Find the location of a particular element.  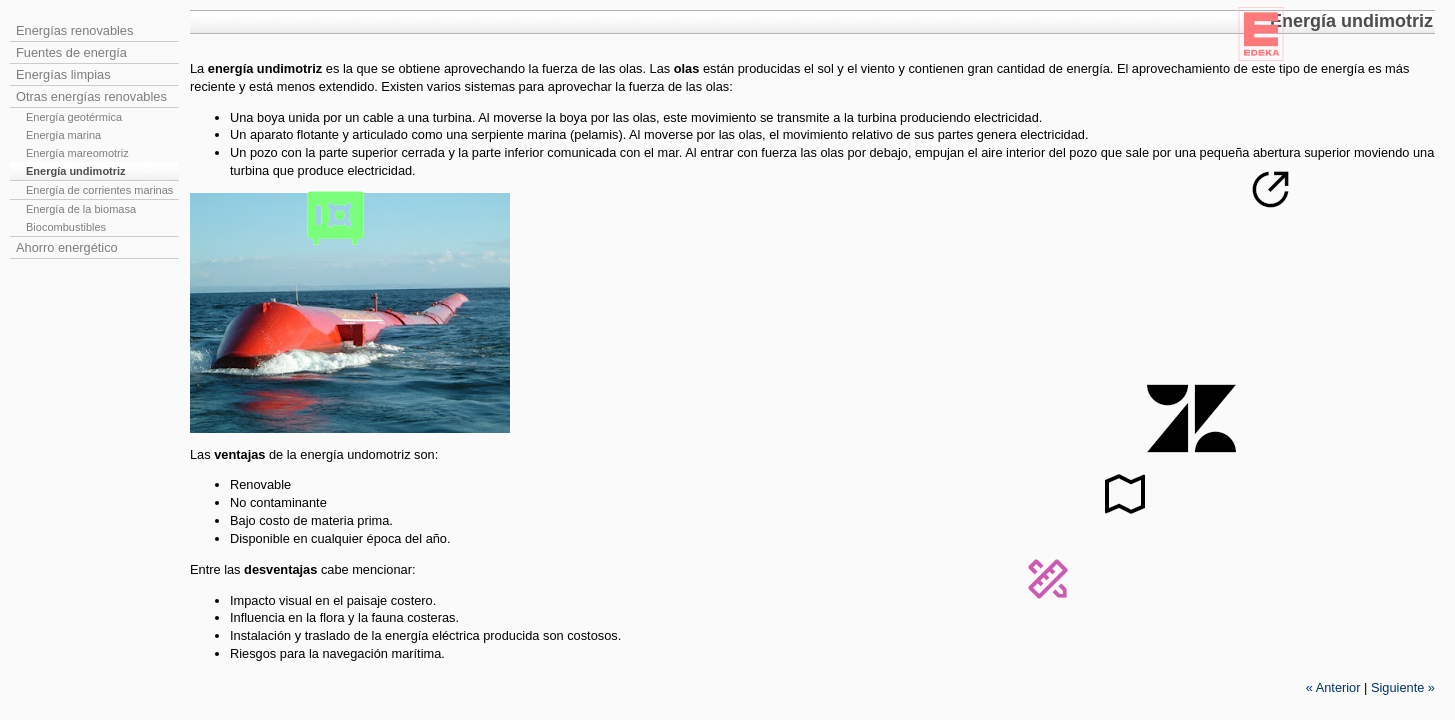

access secure storage or vault is located at coordinates (335, 216).